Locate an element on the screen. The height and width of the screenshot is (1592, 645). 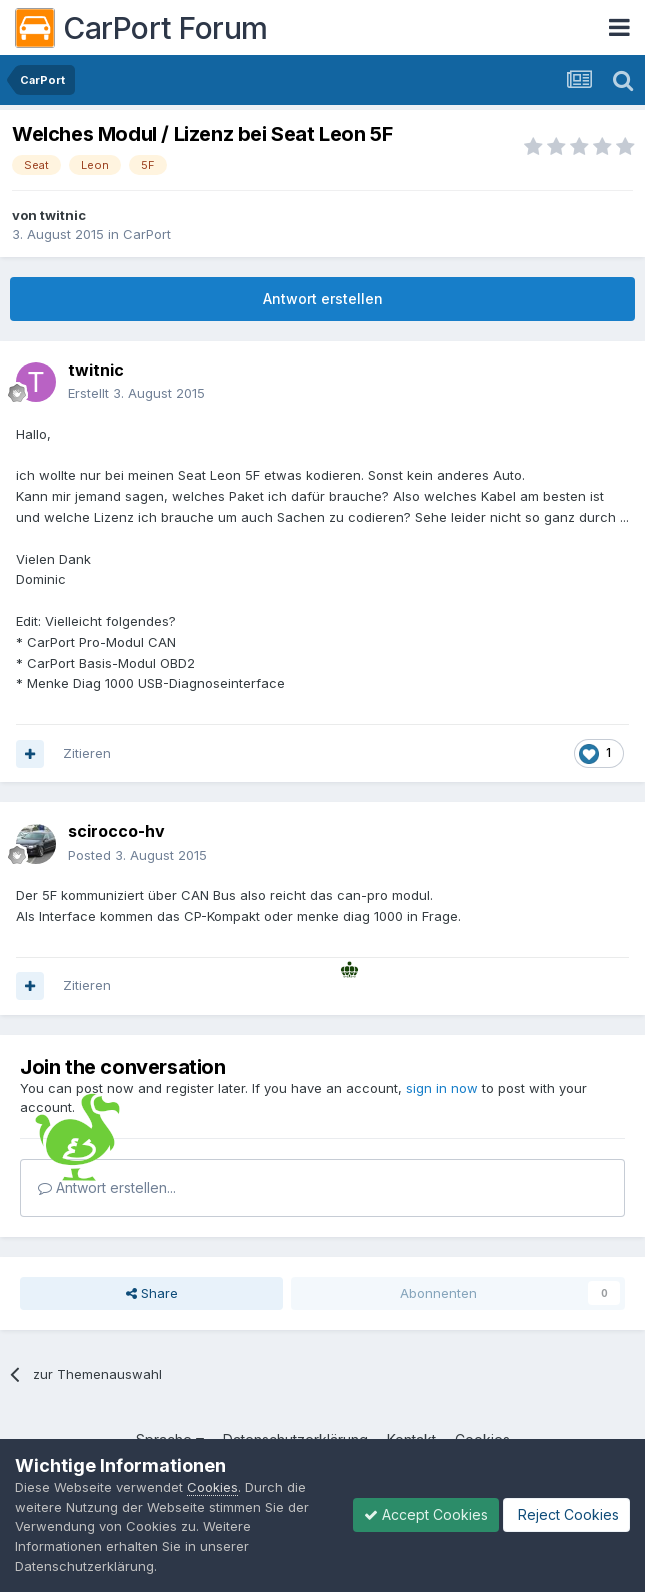
dodo bird icon for extinct species or wildlife game is located at coordinates (77, 1136).